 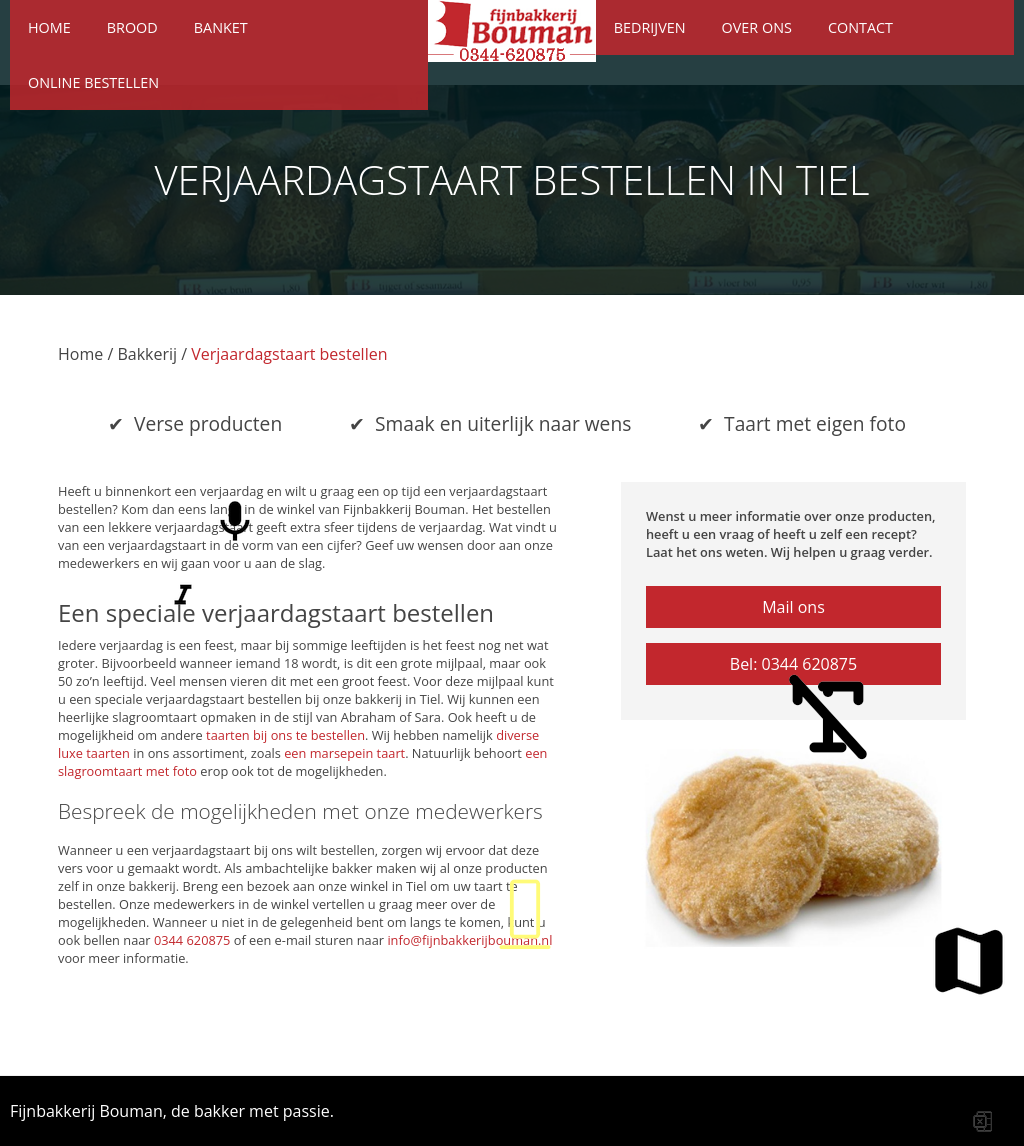 What do you see at coordinates (525, 913) in the screenshot?
I see `align element to bottom edge` at bounding box center [525, 913].